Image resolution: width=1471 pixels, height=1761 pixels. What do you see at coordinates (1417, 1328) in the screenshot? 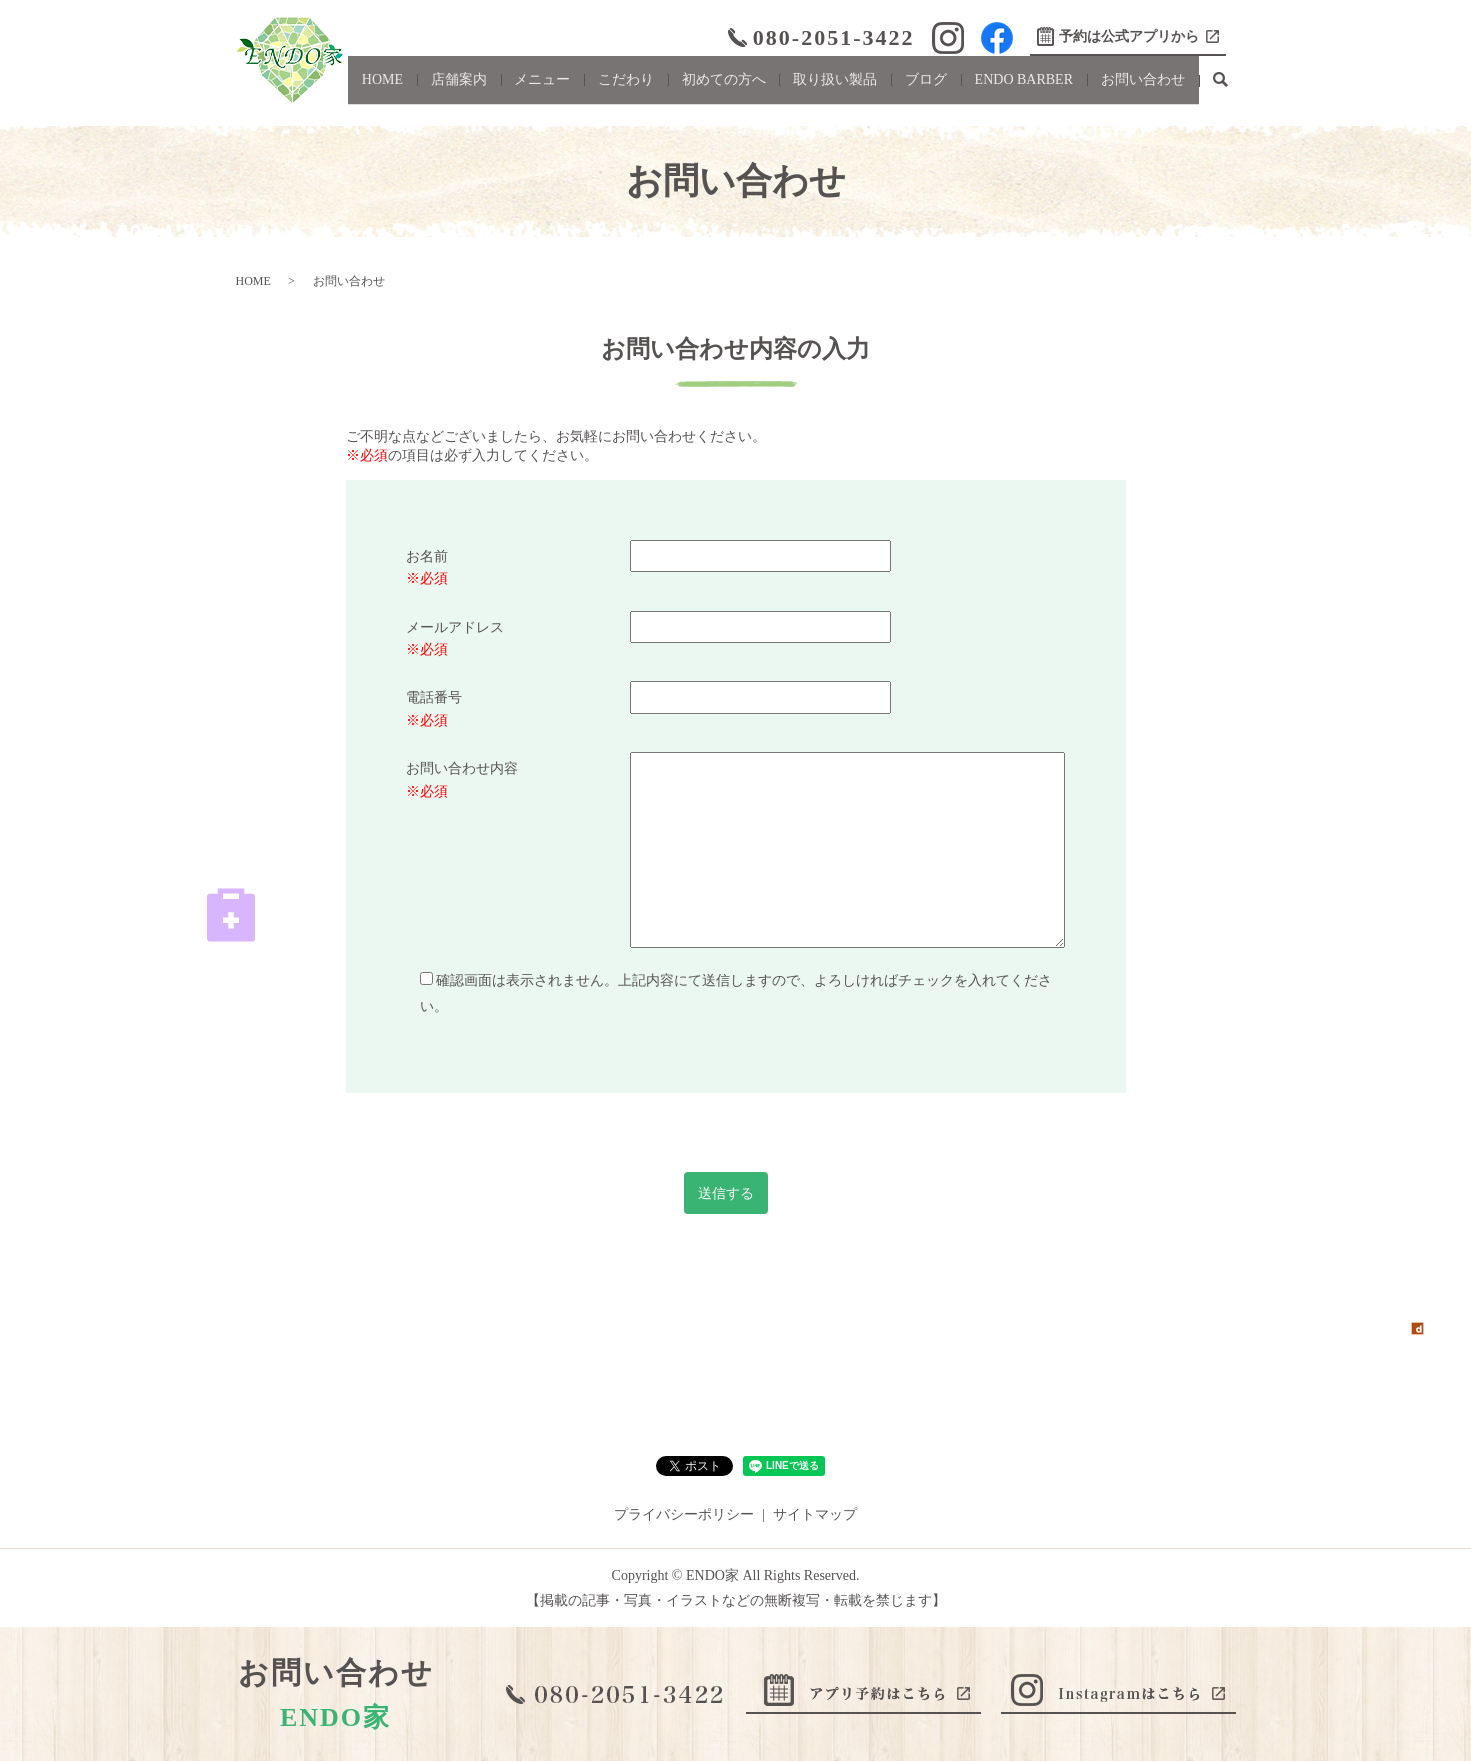
I see `open the dailymotion app` at bounding box center [1417, 1328].